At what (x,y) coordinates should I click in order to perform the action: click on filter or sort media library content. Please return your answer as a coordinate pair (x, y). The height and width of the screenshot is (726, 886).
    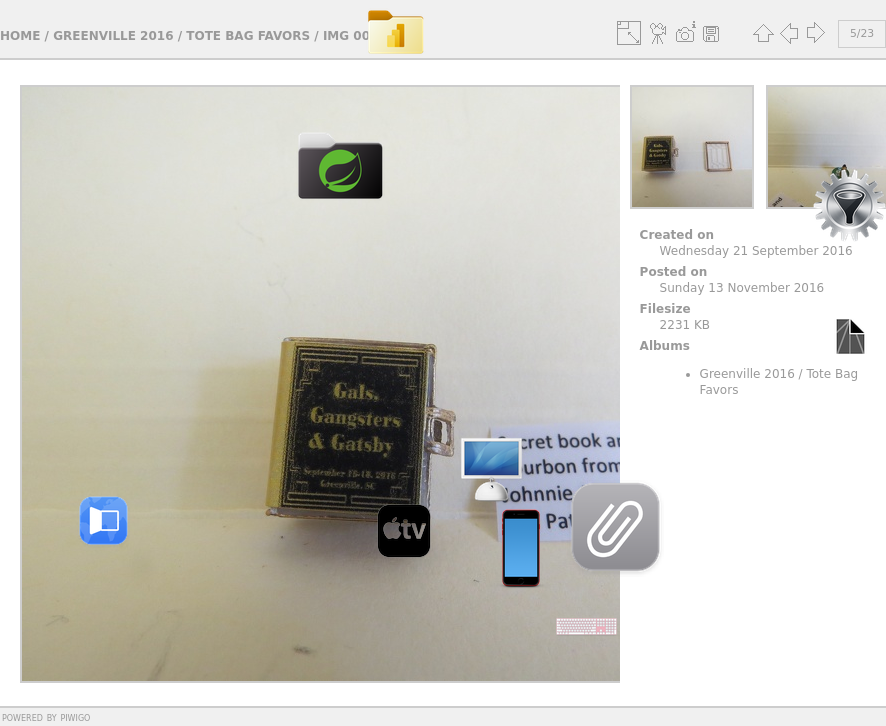
    Looking at the image, I should click on (849, 205).